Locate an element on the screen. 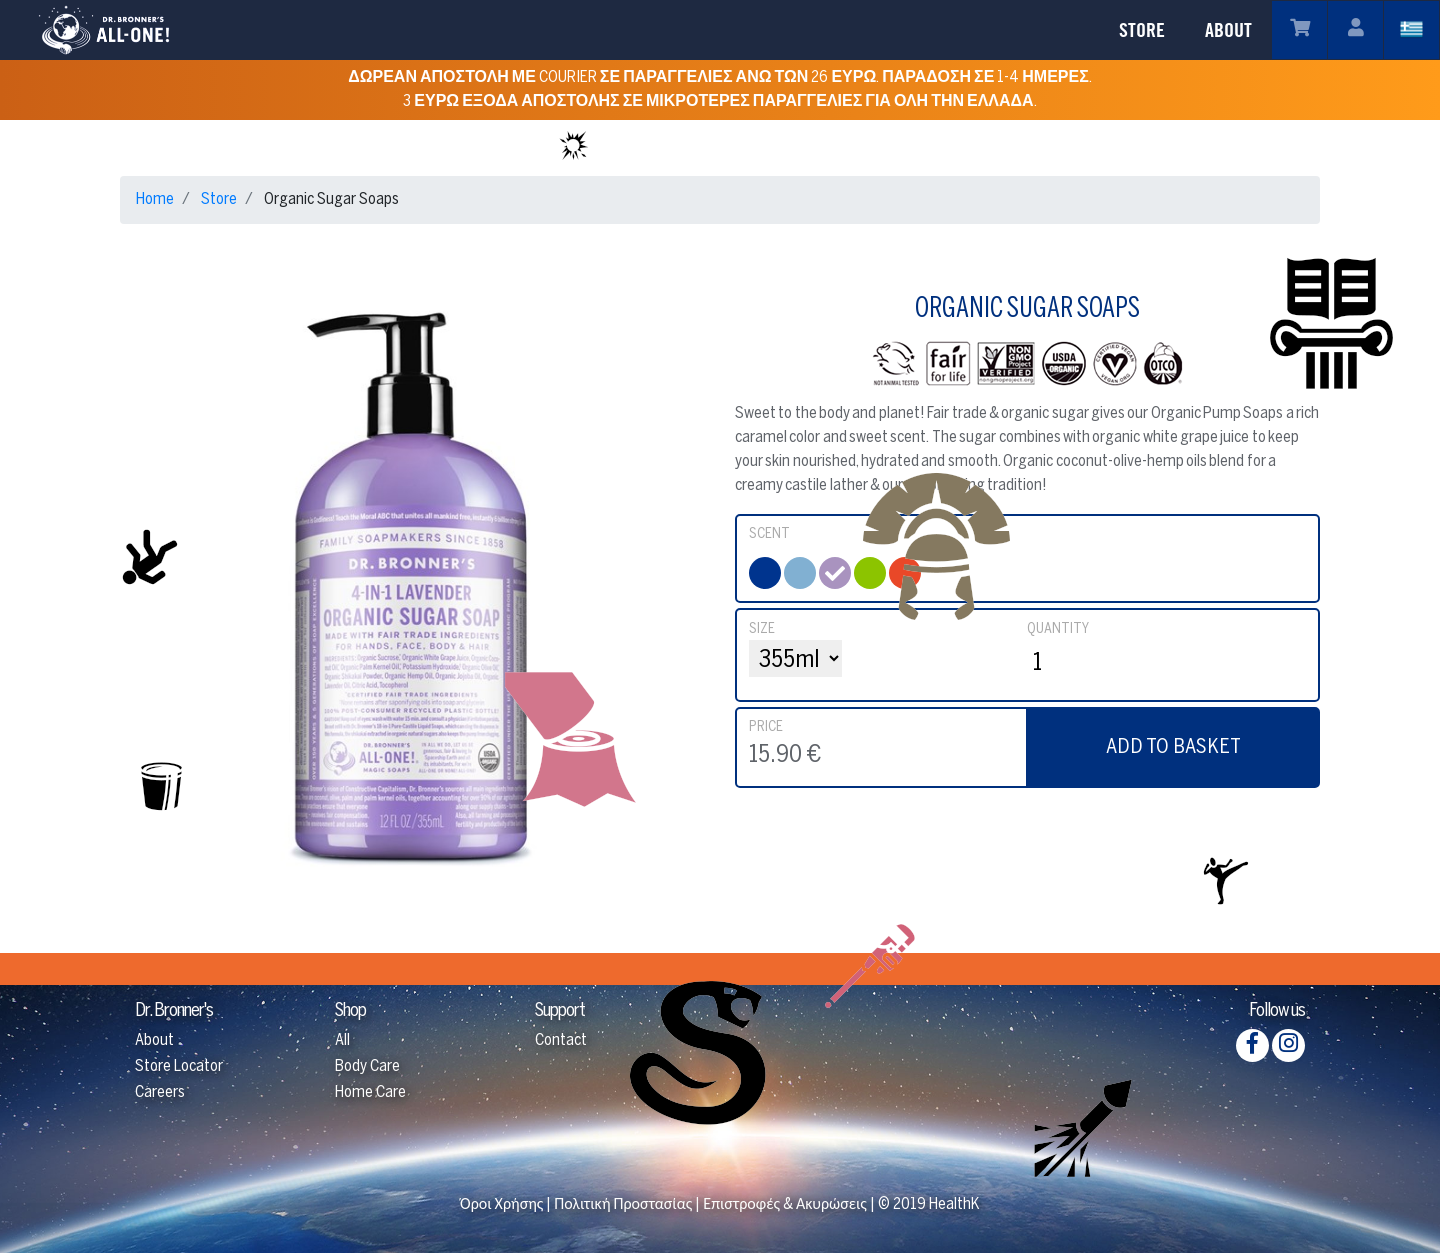  indicates a fall hazard or danger zone is located at coordinates (150, 557).